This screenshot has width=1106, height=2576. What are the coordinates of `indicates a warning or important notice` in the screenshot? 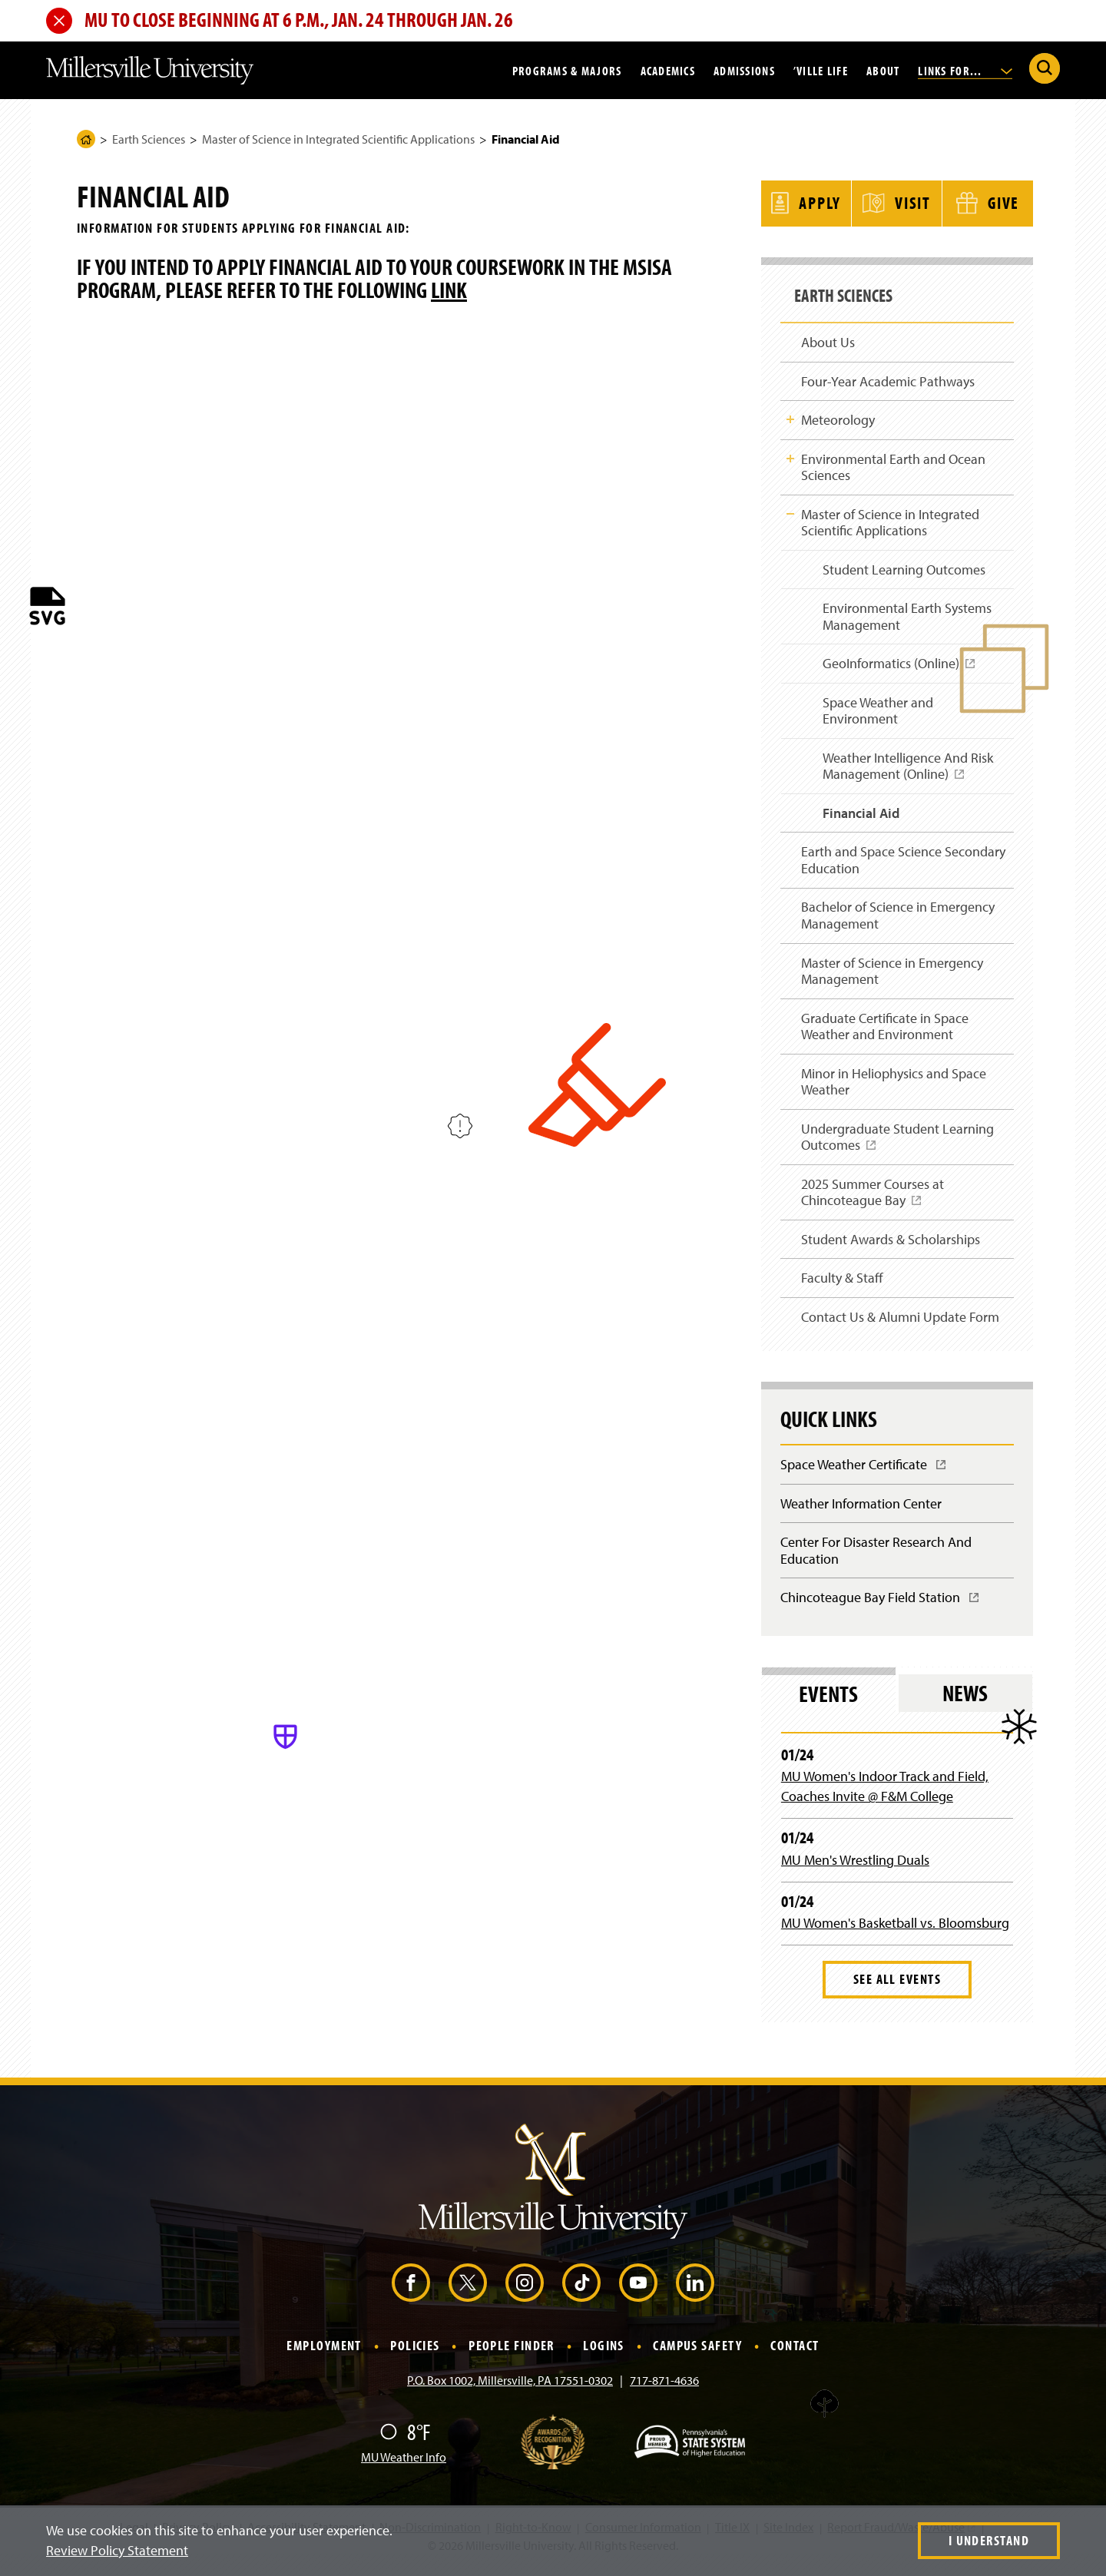 It's located at (460, 1126).